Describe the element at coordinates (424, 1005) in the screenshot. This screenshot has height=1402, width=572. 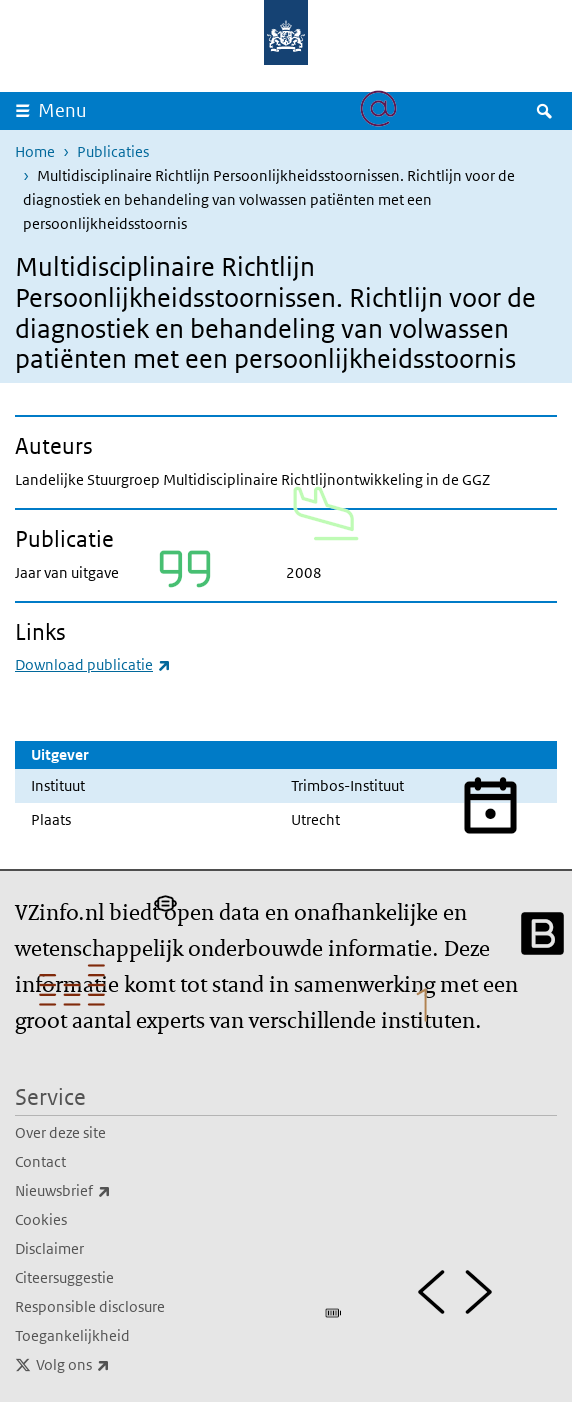
I see `indicates first place or top ranking` at that location.